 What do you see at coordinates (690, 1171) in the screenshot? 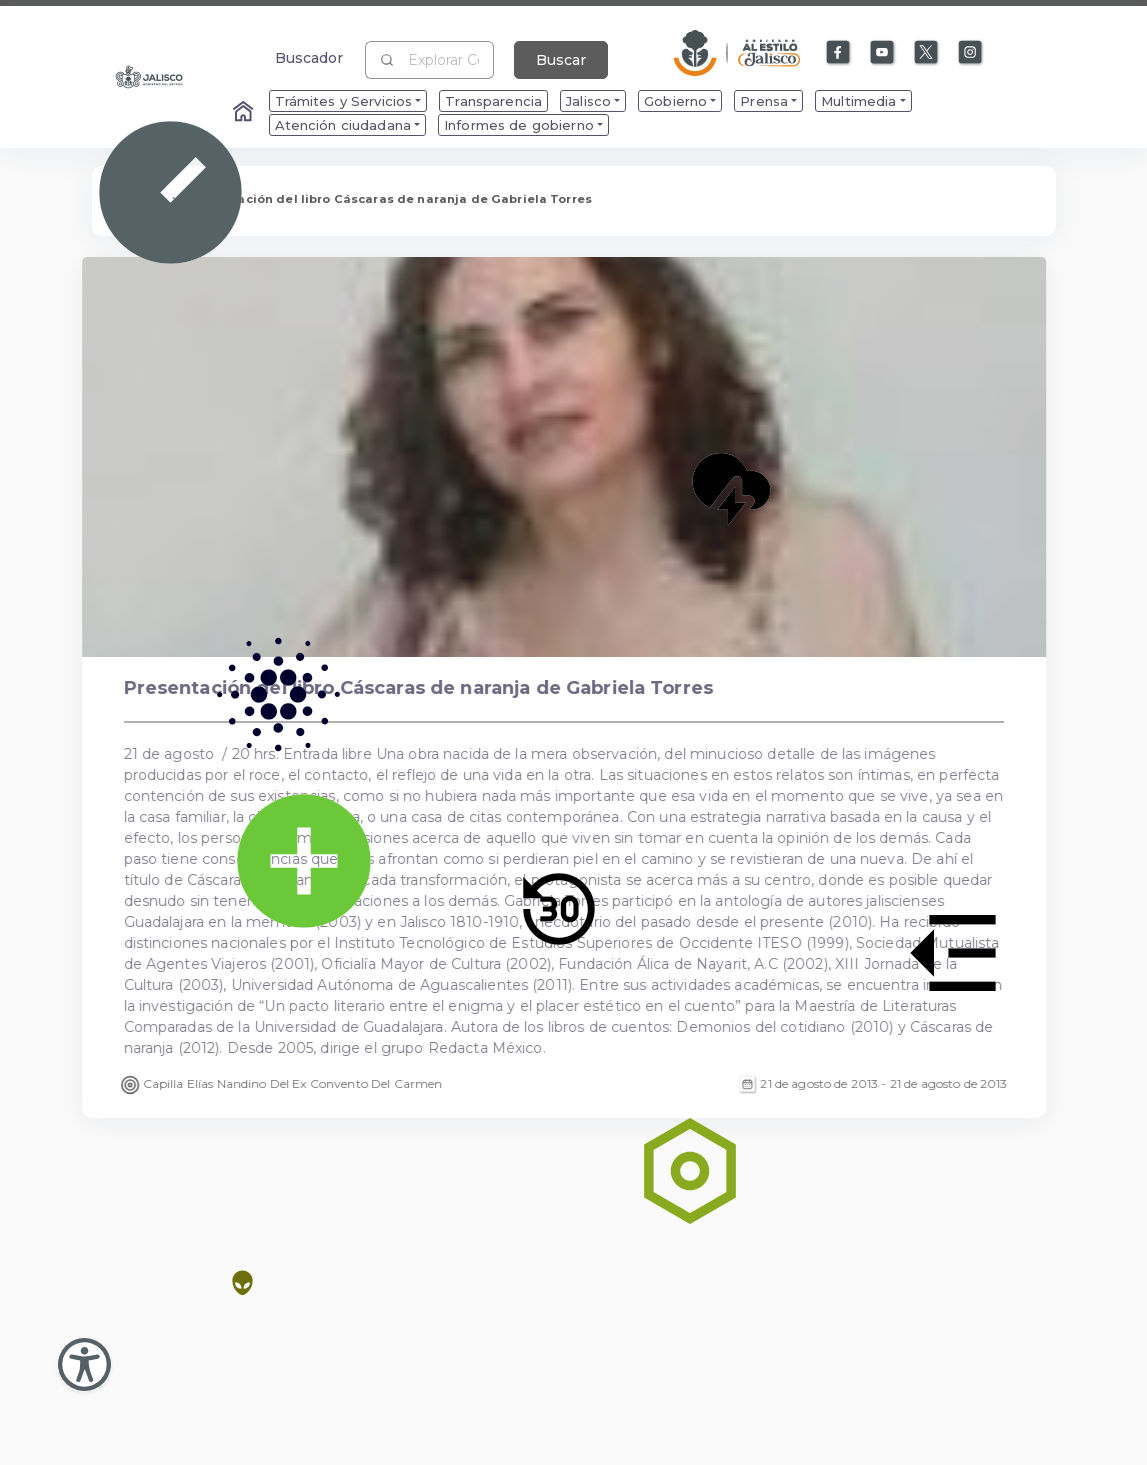
I see `access settings or preferences` at bounding box center [690, 1171].